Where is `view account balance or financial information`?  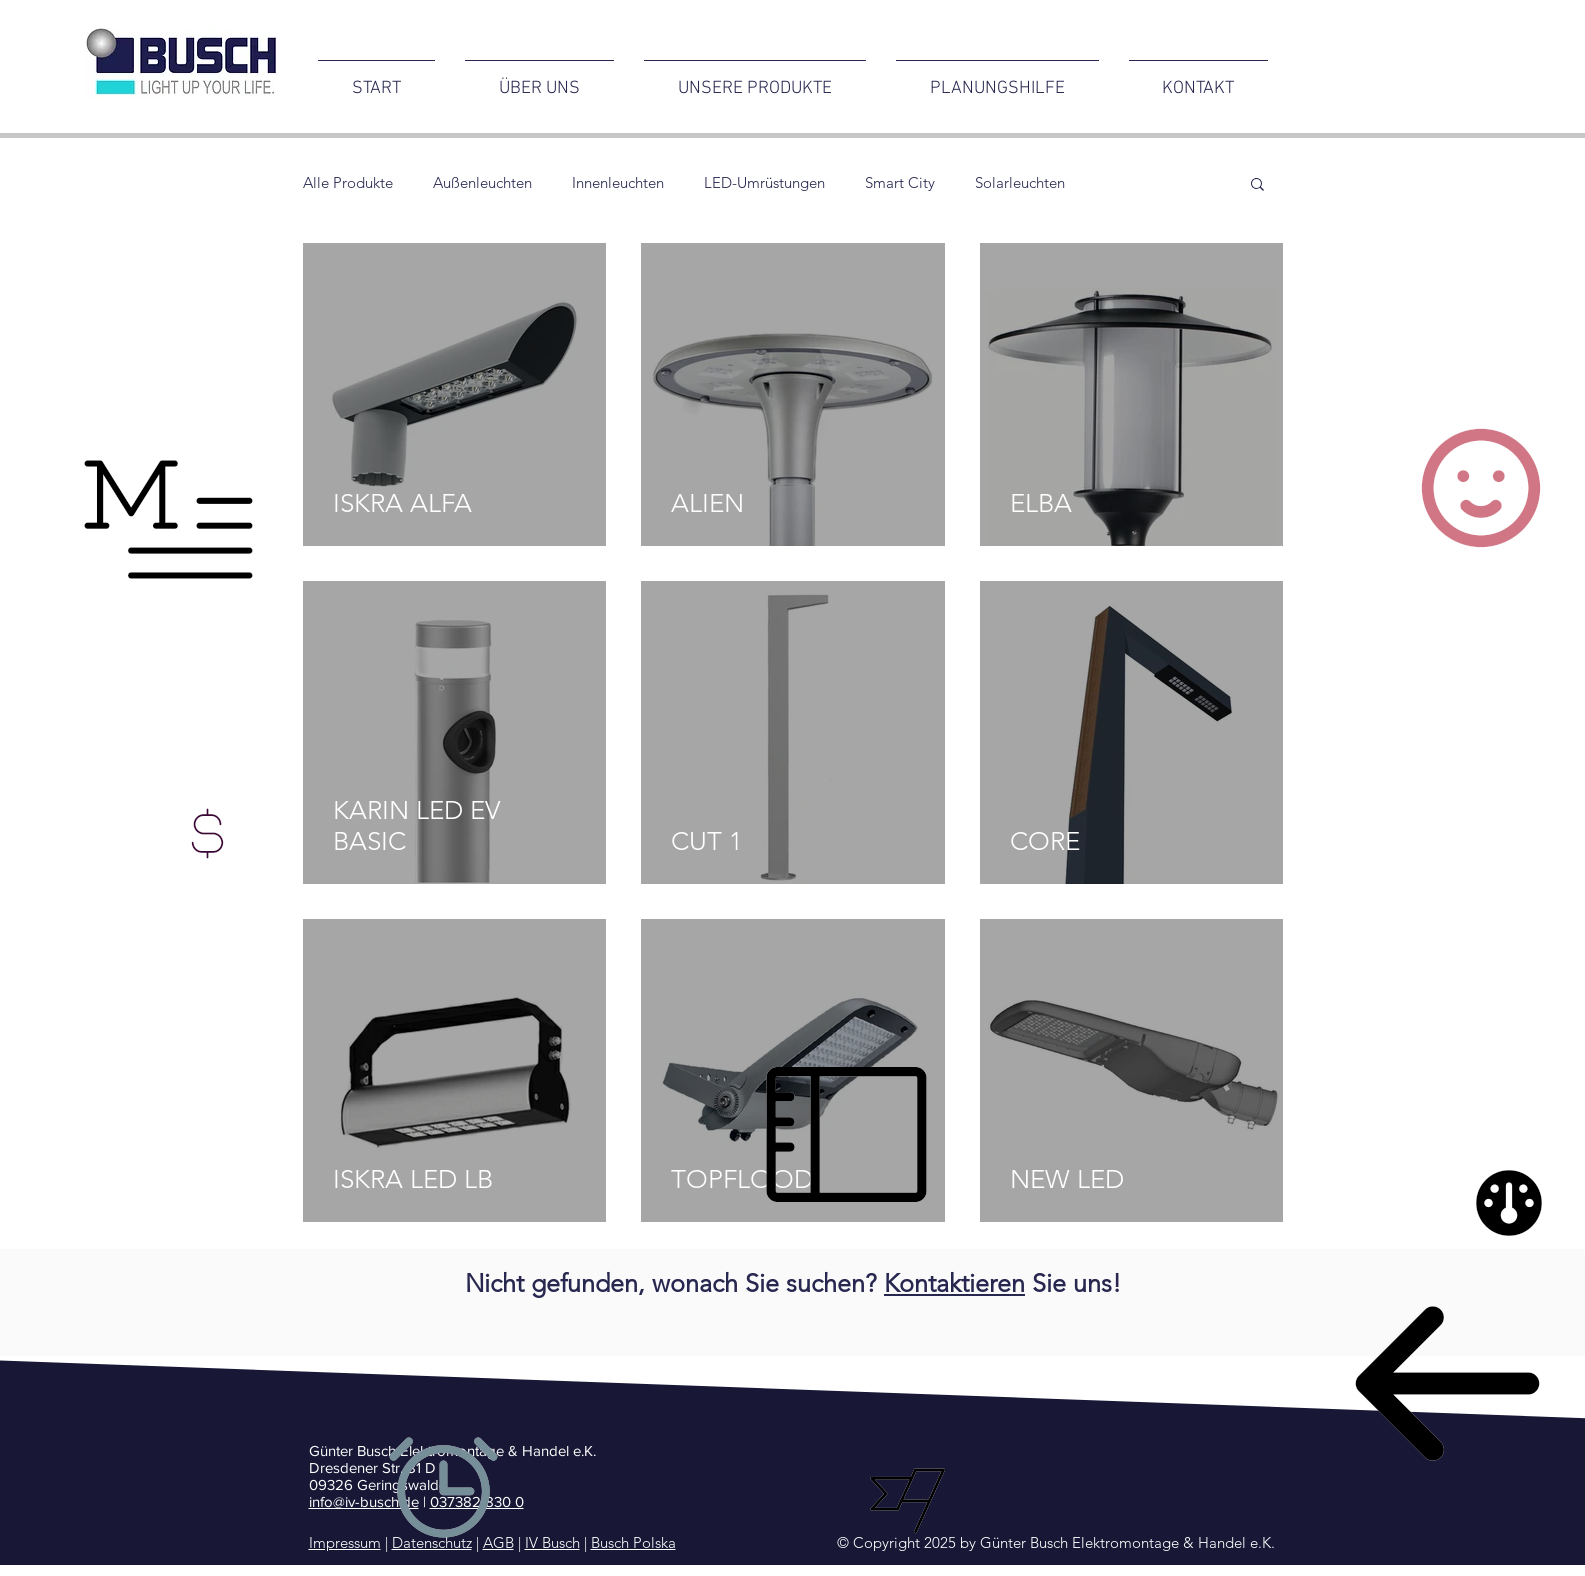
view account balance or financial information is located at coordinates (207, 833).